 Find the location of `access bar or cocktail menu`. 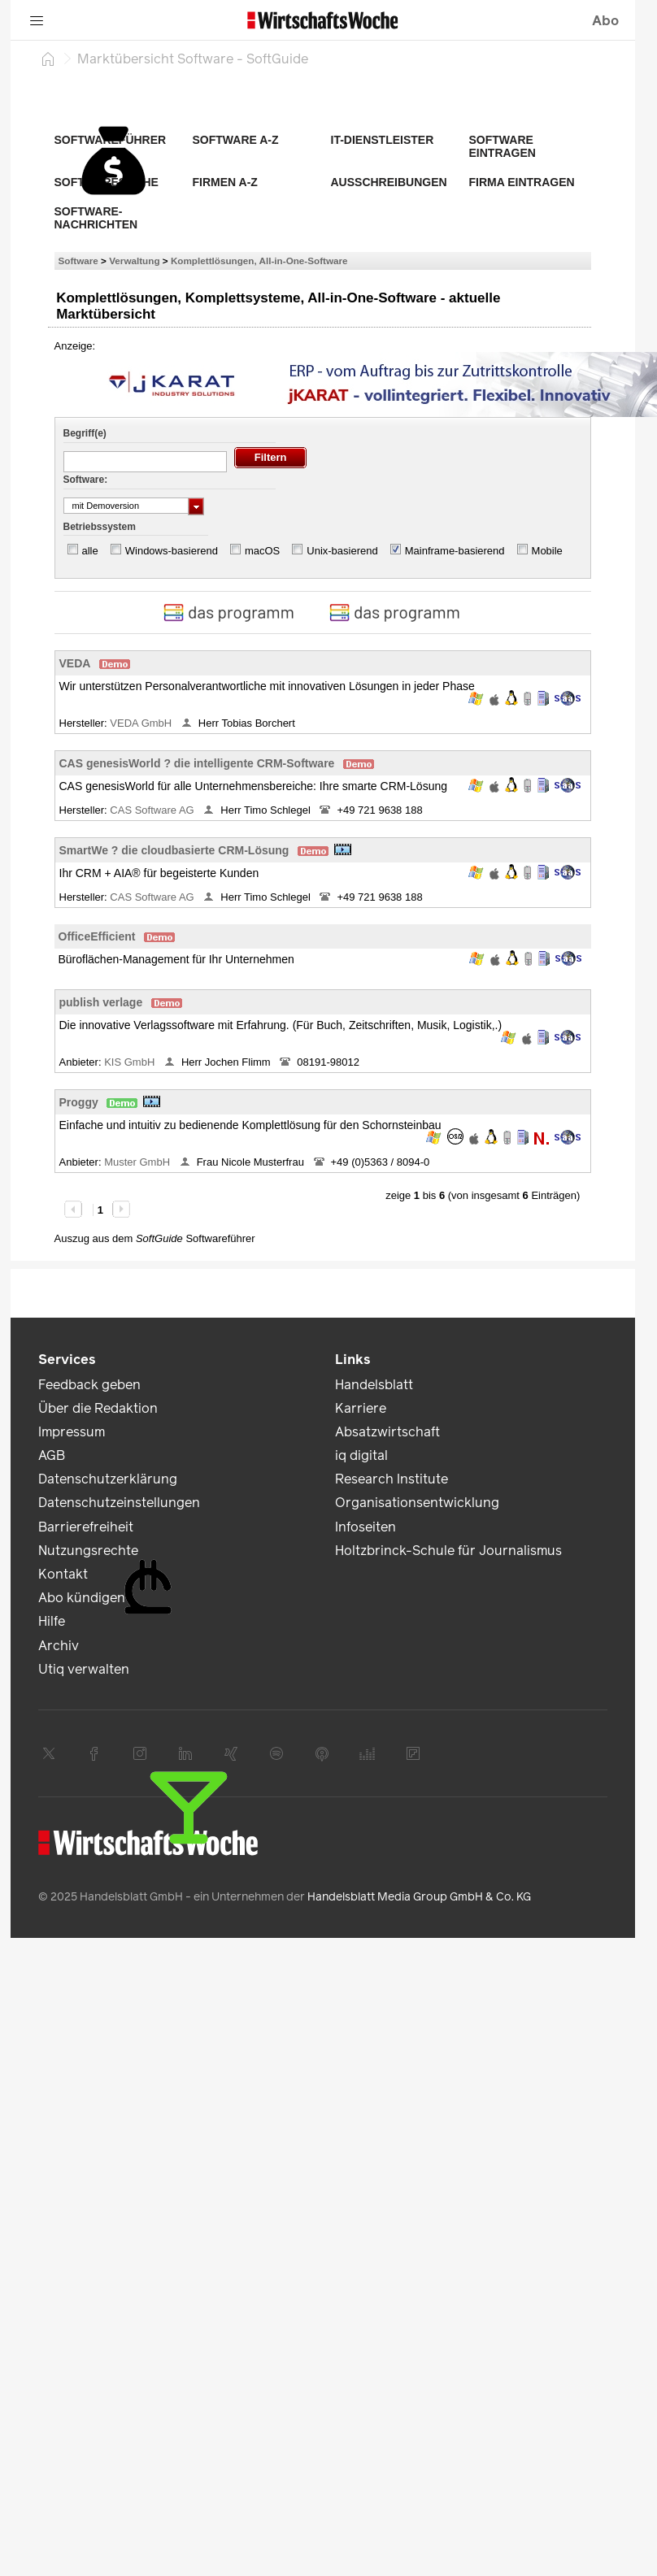

access bar or cocktail menu is located at coordinates (189, 1805).